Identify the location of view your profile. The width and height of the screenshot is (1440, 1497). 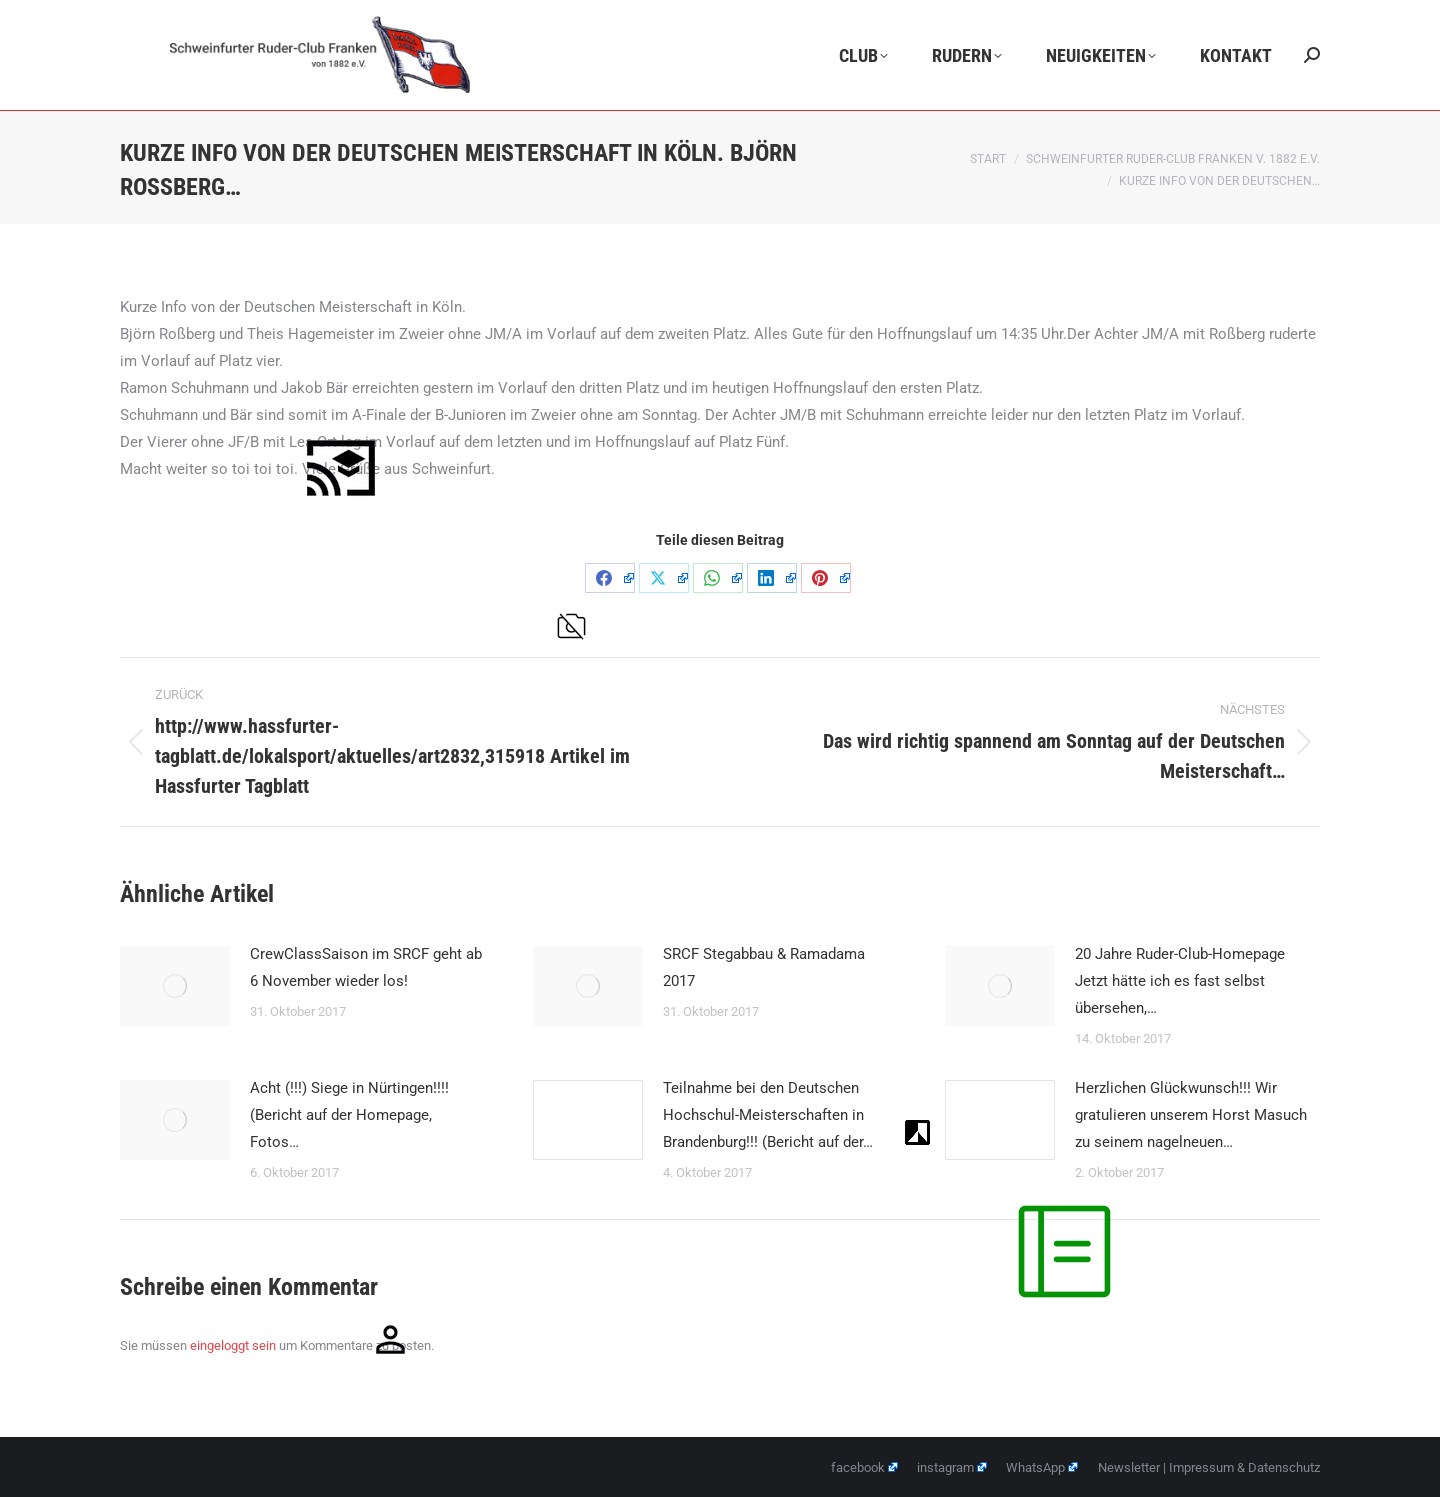
(390, 1339).